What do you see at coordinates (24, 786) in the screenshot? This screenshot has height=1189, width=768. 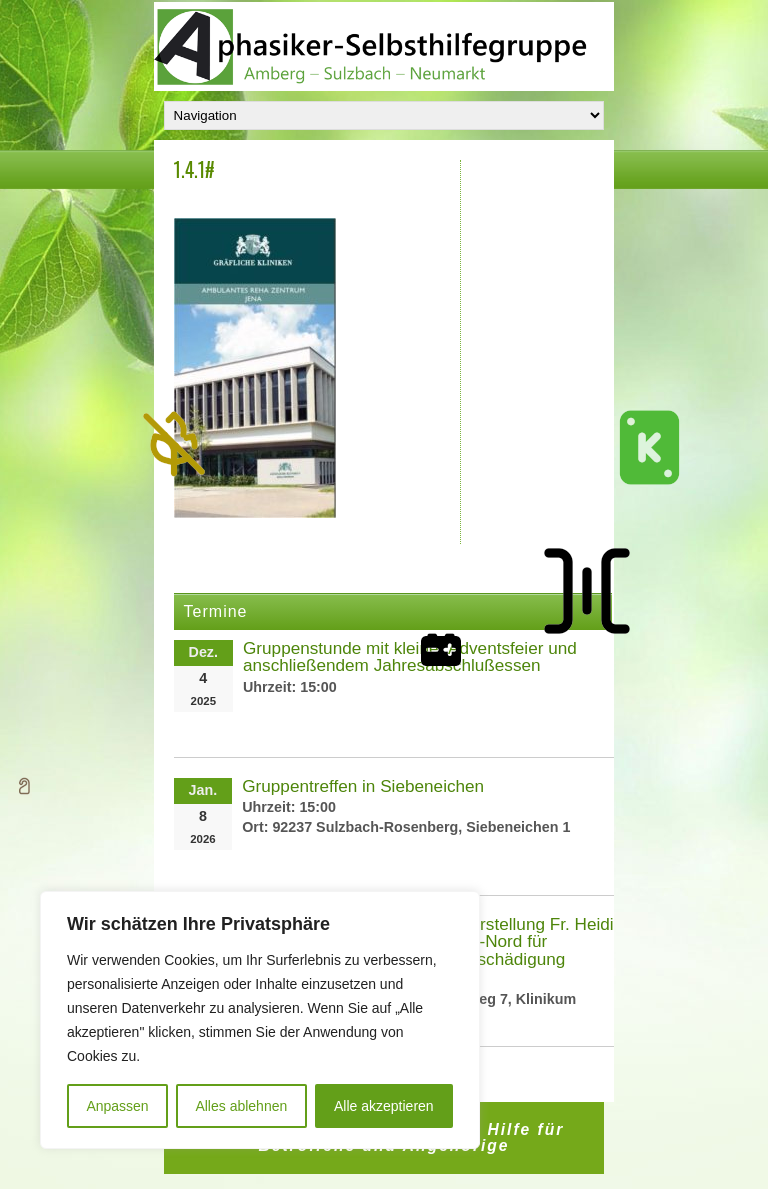 I see `access hotel or accommodation services` at bounding box center [24, 786].